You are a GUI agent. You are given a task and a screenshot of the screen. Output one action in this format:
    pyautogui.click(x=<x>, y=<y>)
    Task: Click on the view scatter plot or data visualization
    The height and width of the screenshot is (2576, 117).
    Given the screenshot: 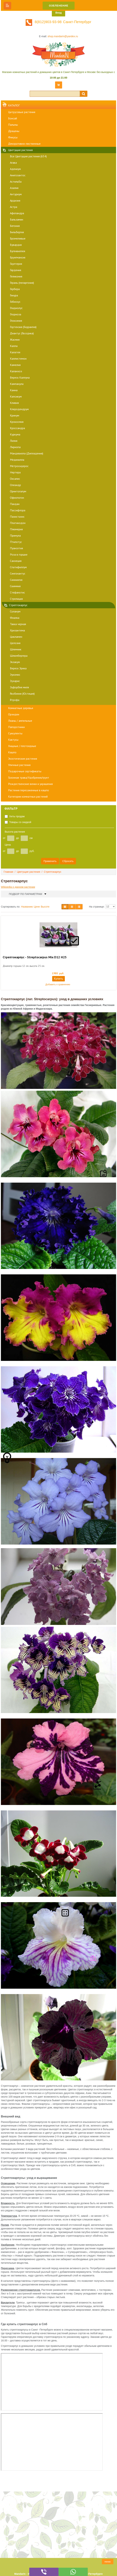 What is the action you would take?
    pyautogui.click(x=97, y=1785)
    